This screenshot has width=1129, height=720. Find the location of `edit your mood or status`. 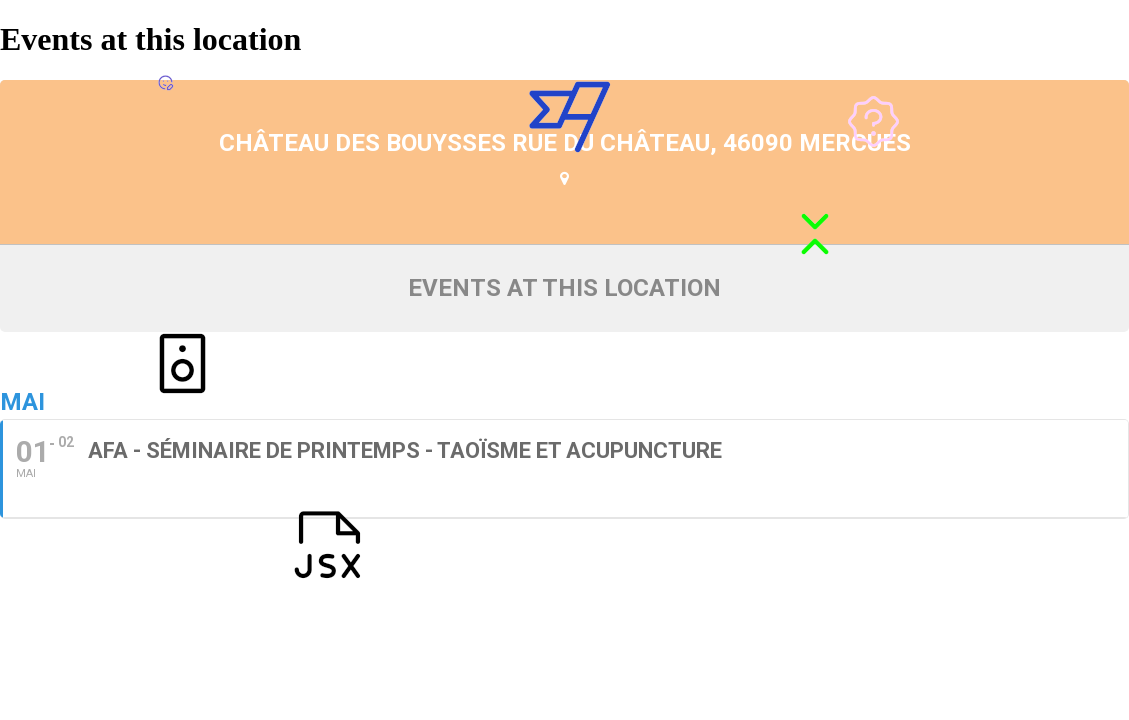

edit your mood or status is located at coordinates (165, 82).